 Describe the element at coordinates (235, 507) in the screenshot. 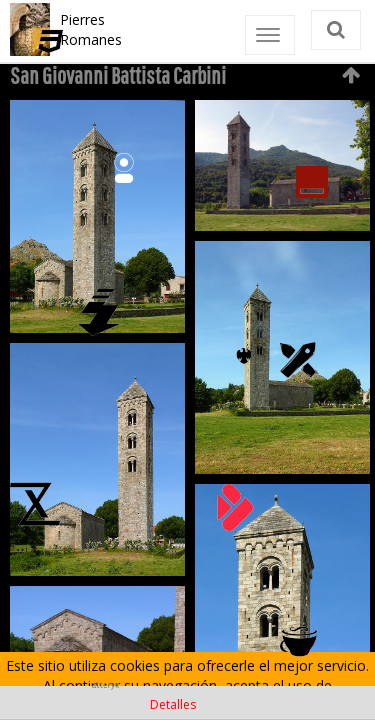

I see `apache doris database logo` at that location.